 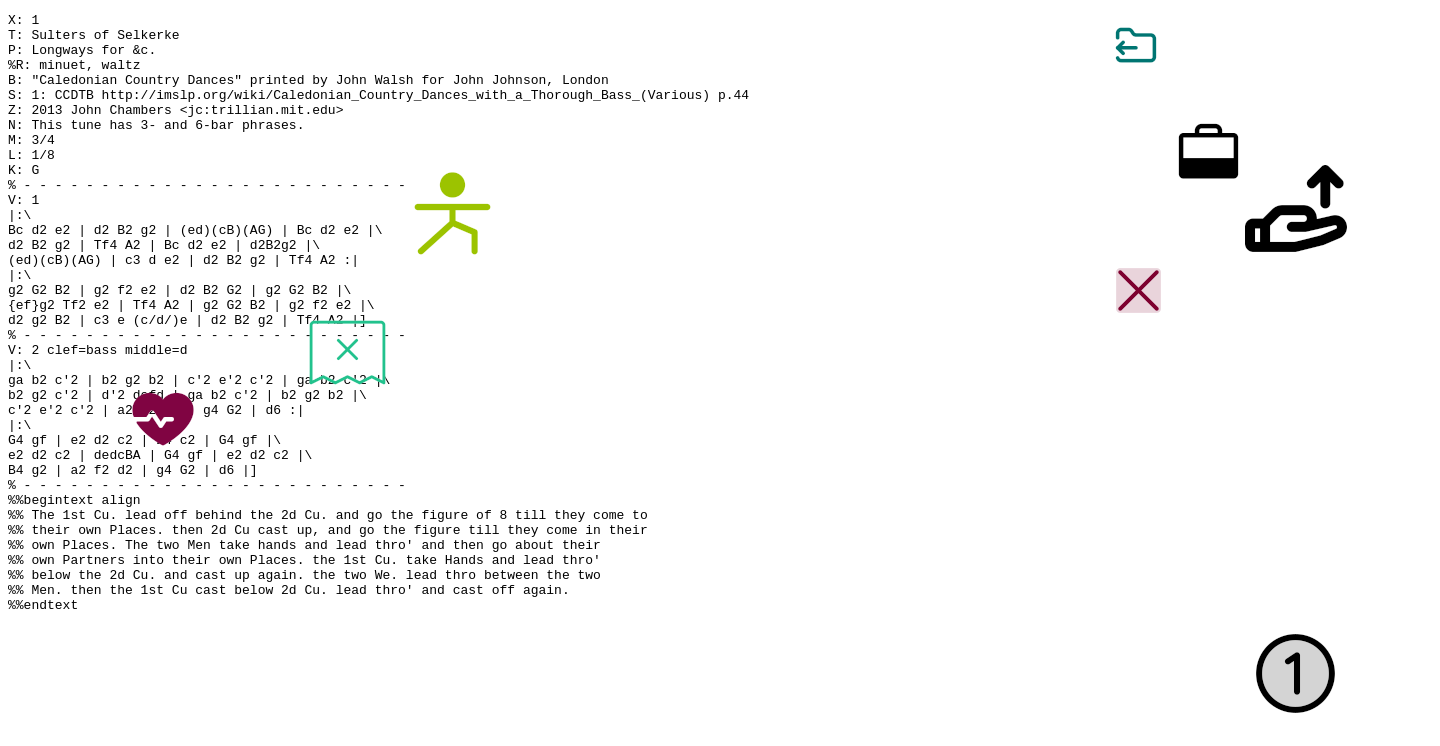 What do you see at coordinates (1208, 153) in the screenshot?
I see `access travel or trip planning features` at bounding box center [1208, 153].